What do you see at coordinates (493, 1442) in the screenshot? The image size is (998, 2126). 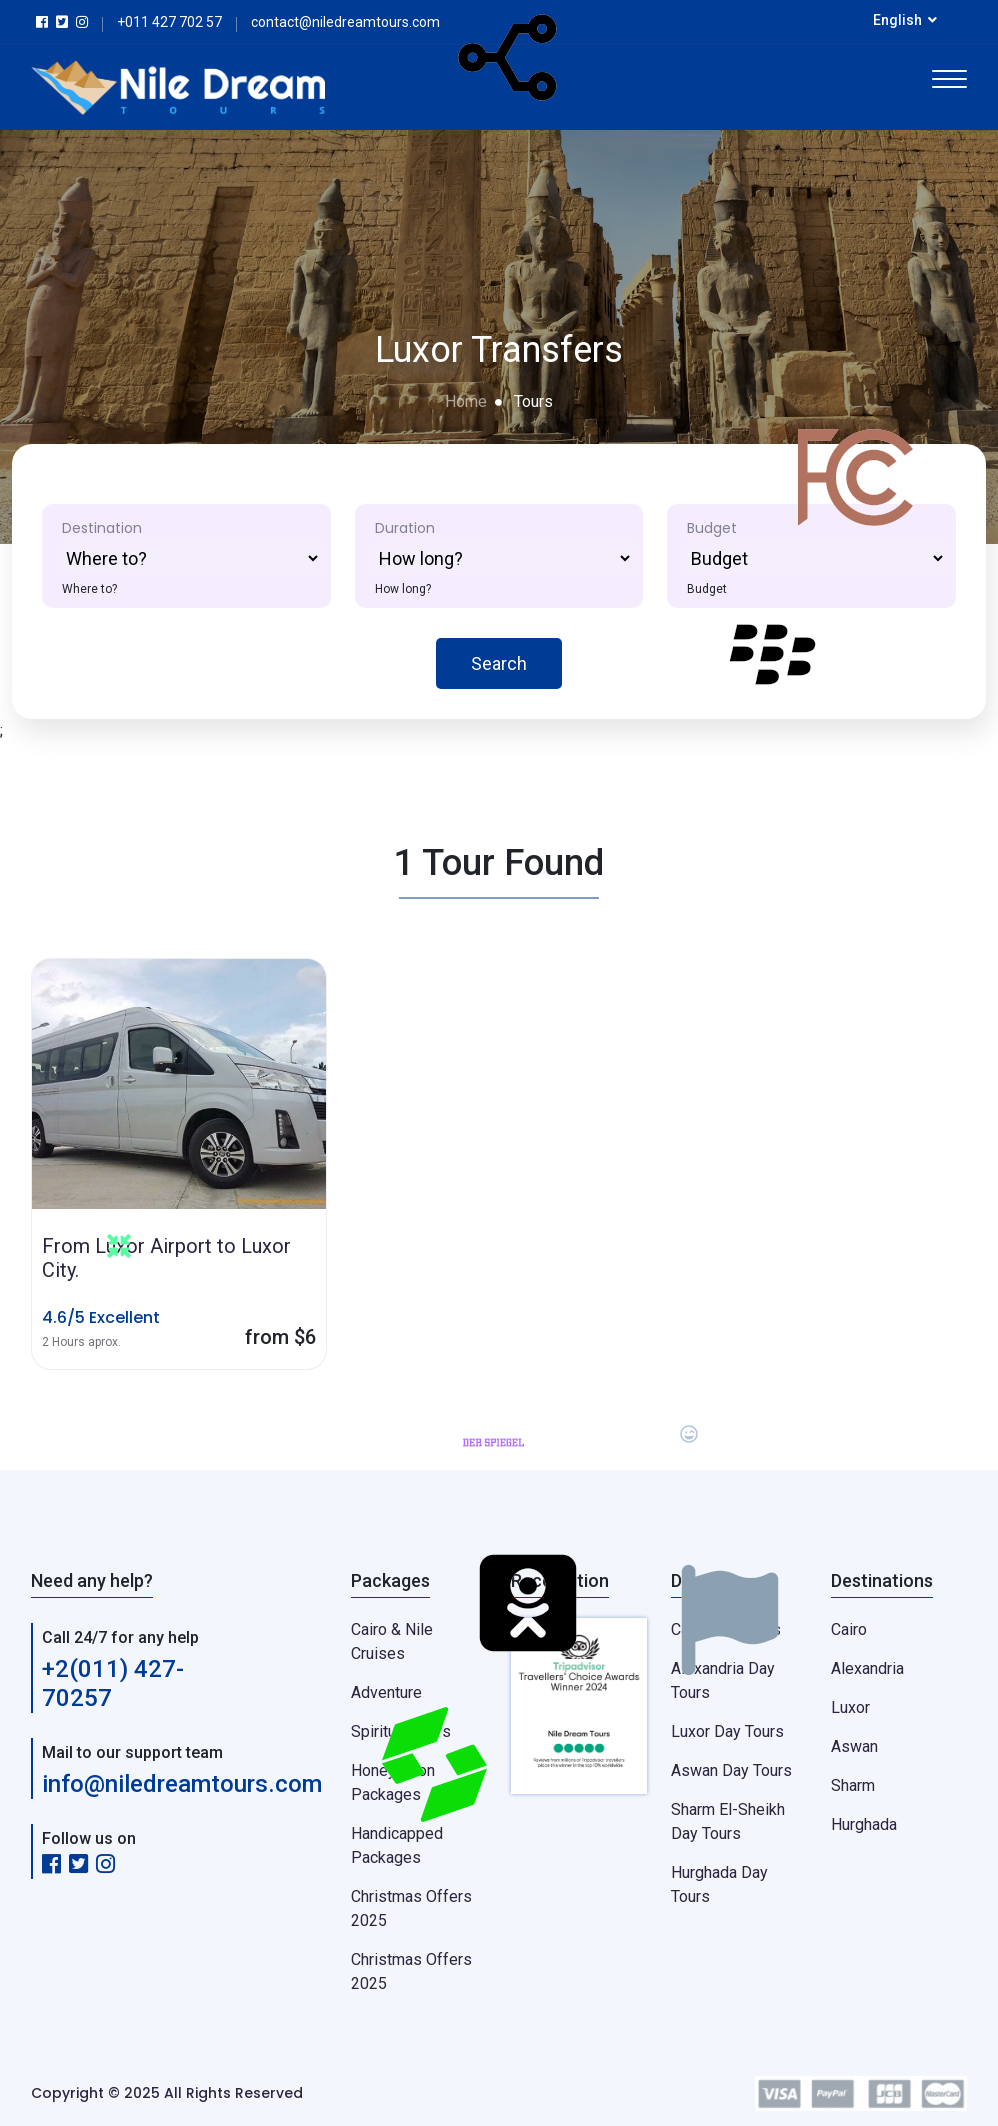 I see `visit Der Spiegel news website` at bounding box center [493, 1442].